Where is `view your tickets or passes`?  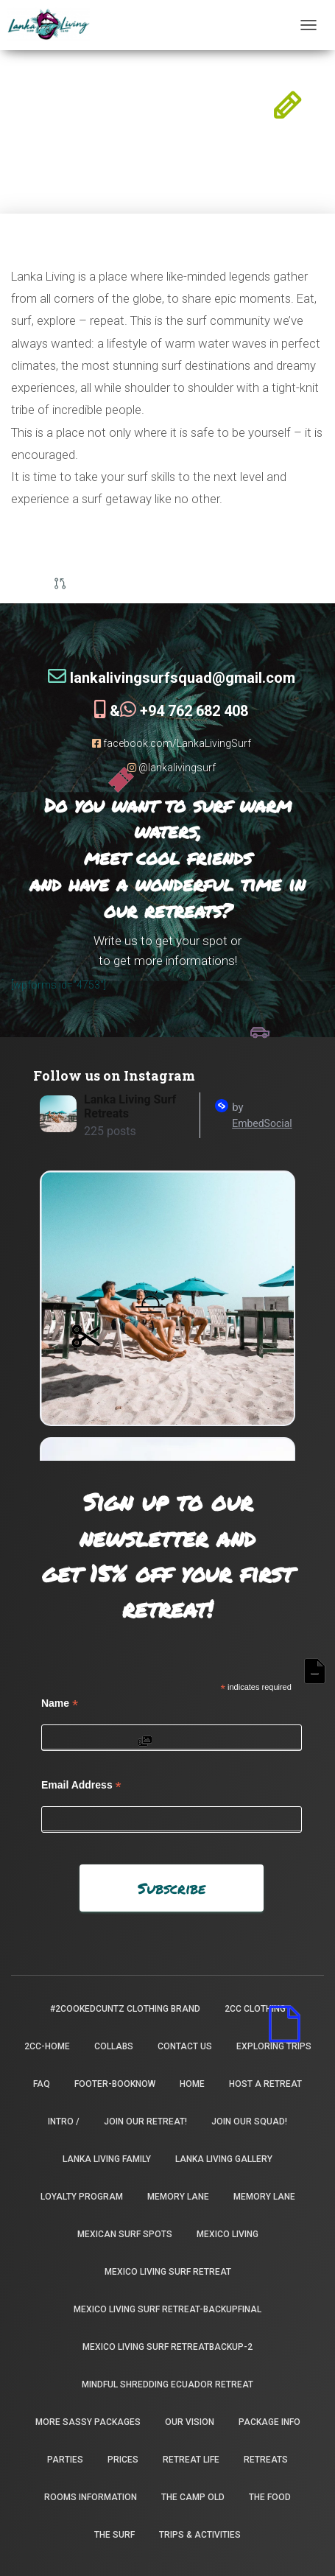
view your tickets or passes is located at coordinates (121, 779).